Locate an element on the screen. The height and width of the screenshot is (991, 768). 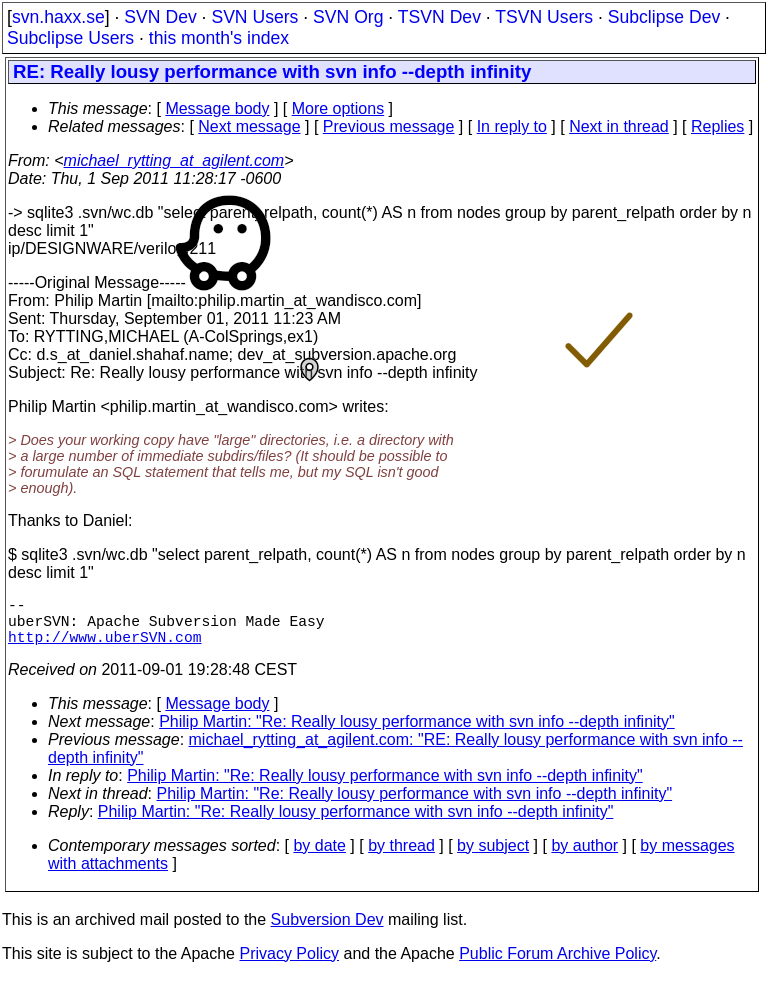
view location on map is located at coordinates (309, 369).